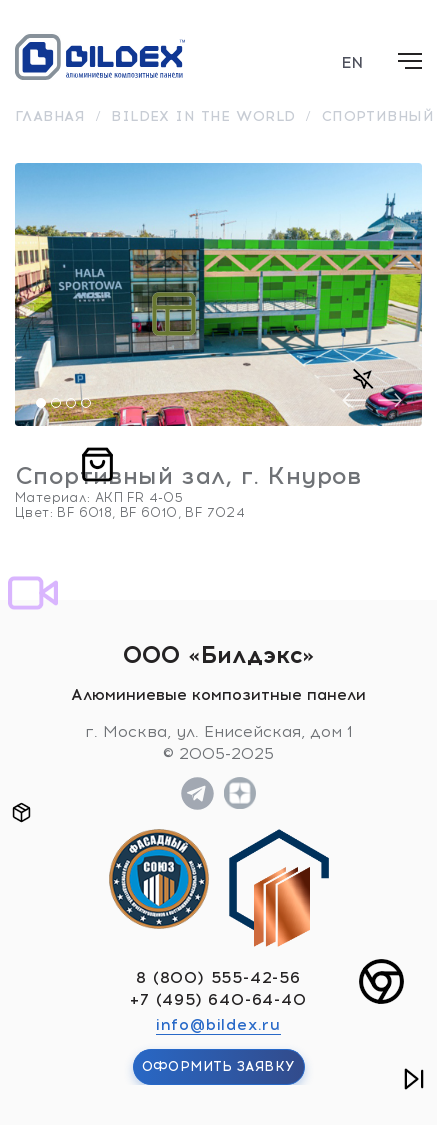  I want to click on open Google Chrome browser, so click(381, 981).